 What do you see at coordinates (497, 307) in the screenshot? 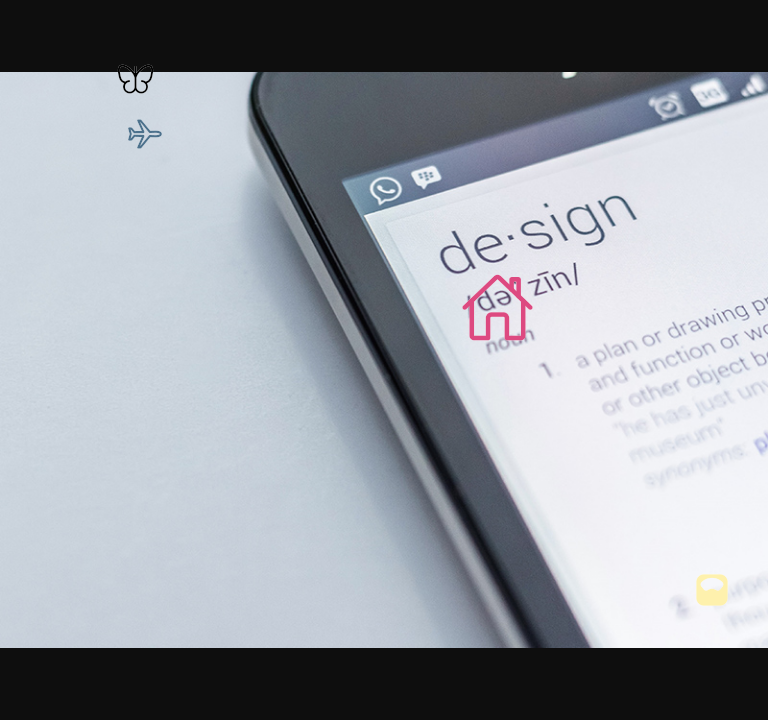
I see `navigate to home screen` at bounding box center [497, 307].